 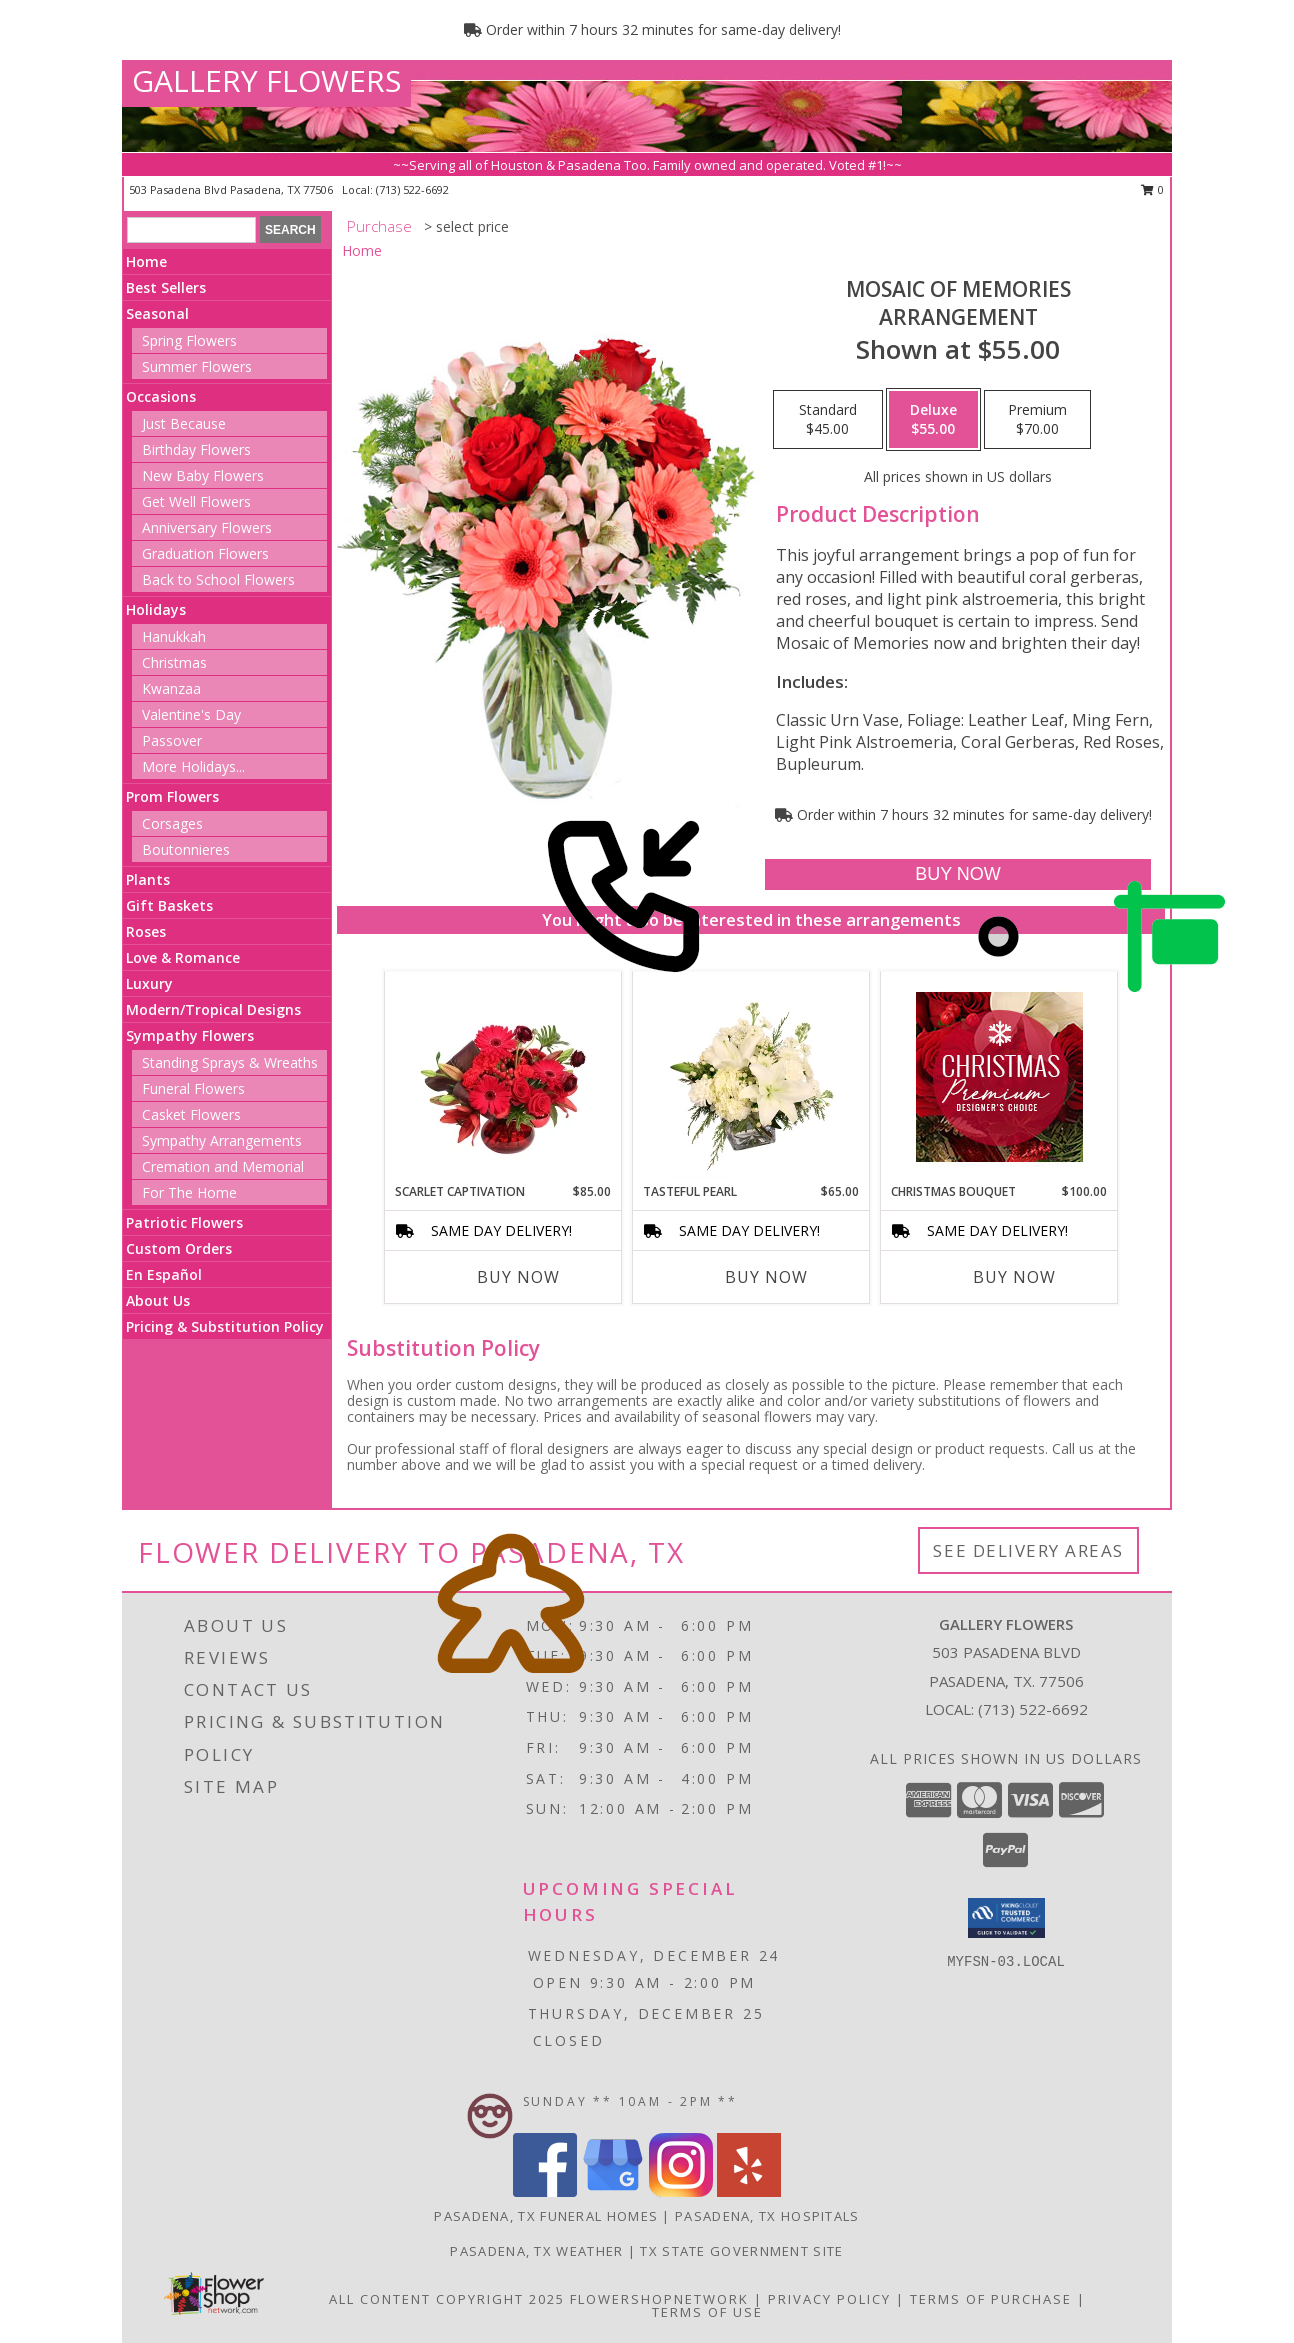 What do you see at coordinates (490, 2116) in the screenshot?
I see `select nerd or geeky mood/reaction` at bounding box center [490, 2116].